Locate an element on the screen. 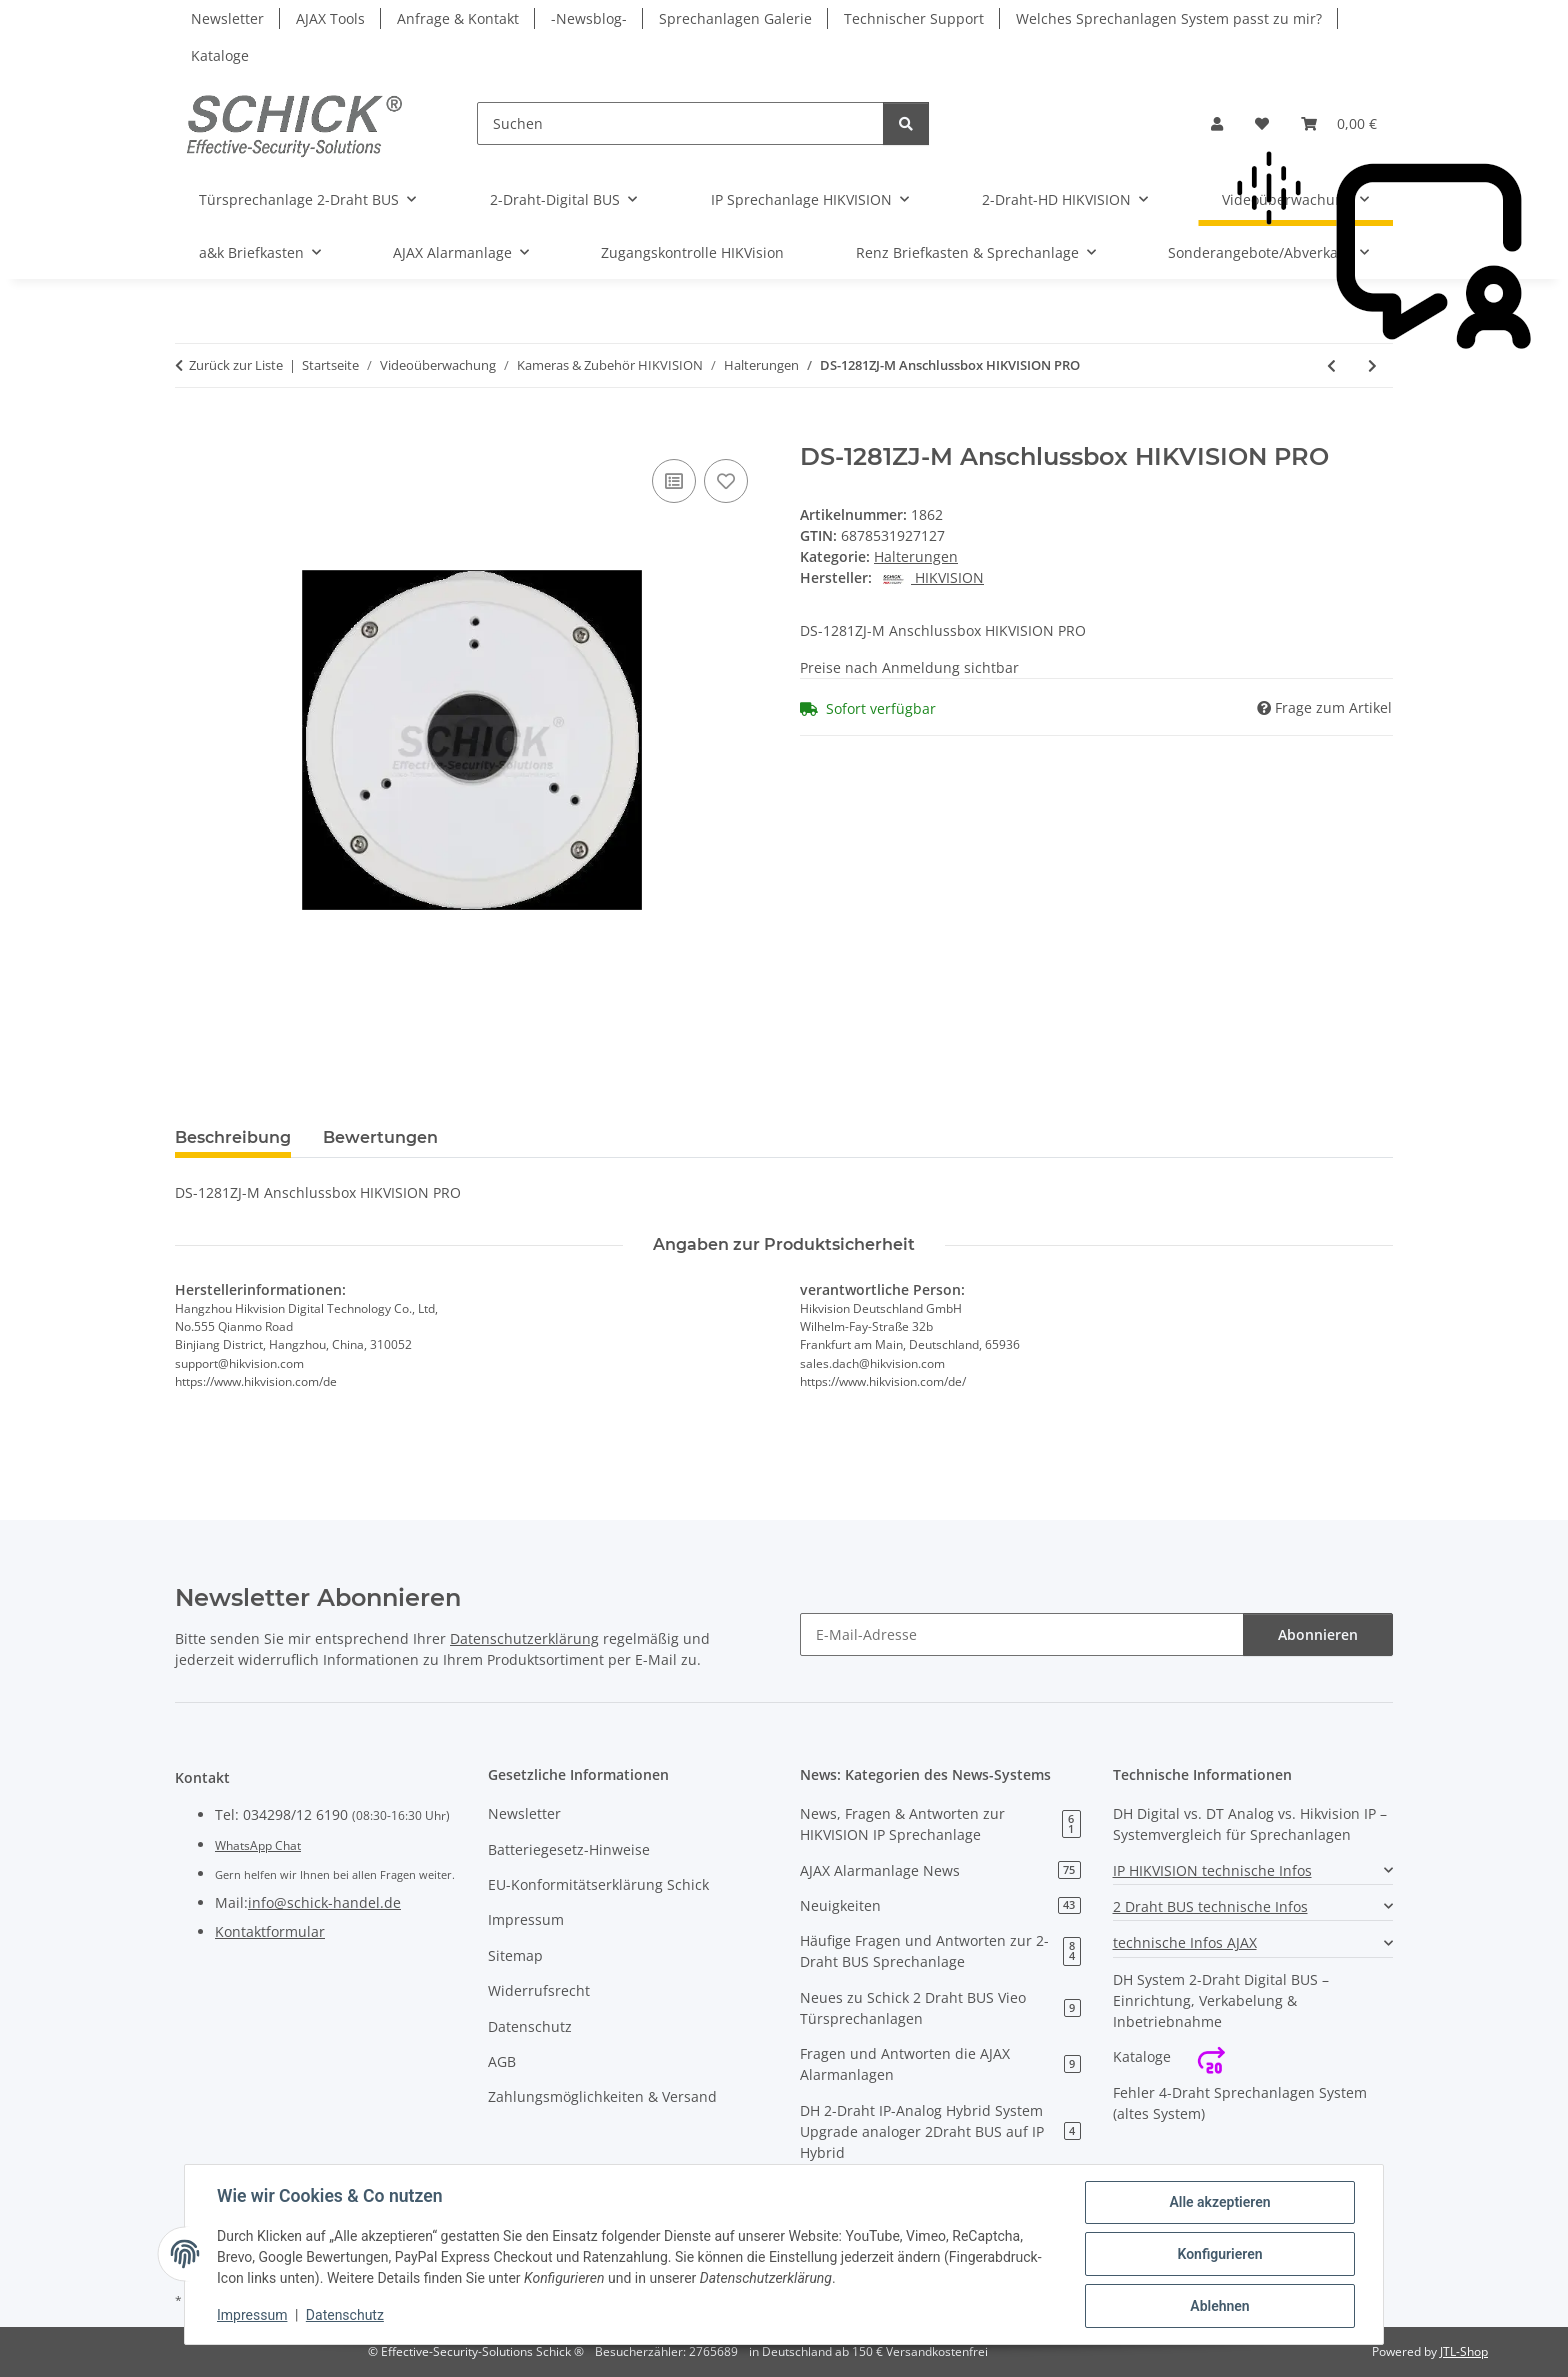 This screenshot has width=1568, height=2377. view message from a specific user is located at coordinates (1429, 247).